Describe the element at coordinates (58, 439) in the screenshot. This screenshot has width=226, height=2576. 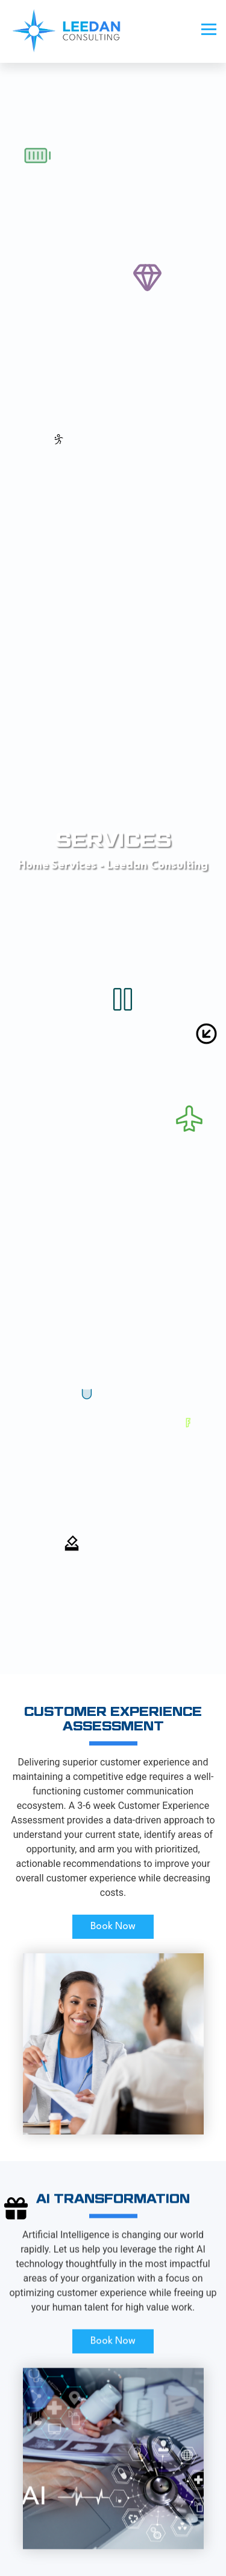
I see `access throwing or toss-related activity` at that location.